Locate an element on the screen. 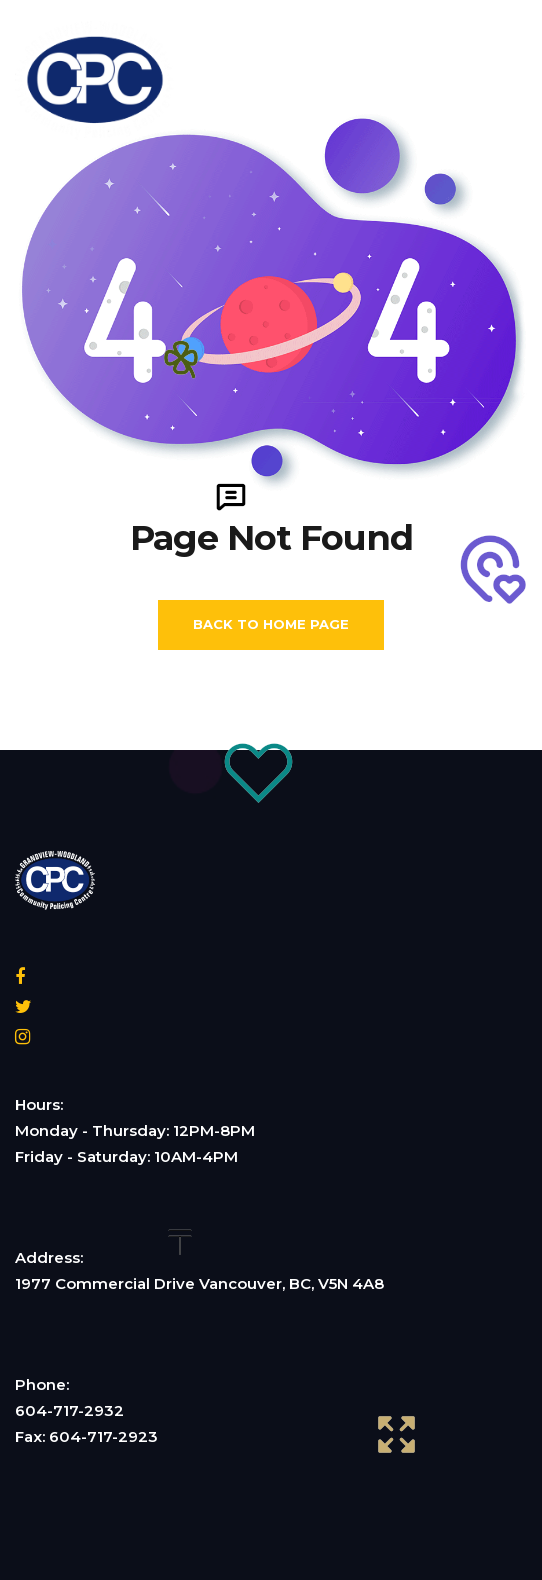 The height and width of the screenshot is (1580, 542). expand to fullscreen mode is located at coordinates (396, 1434).